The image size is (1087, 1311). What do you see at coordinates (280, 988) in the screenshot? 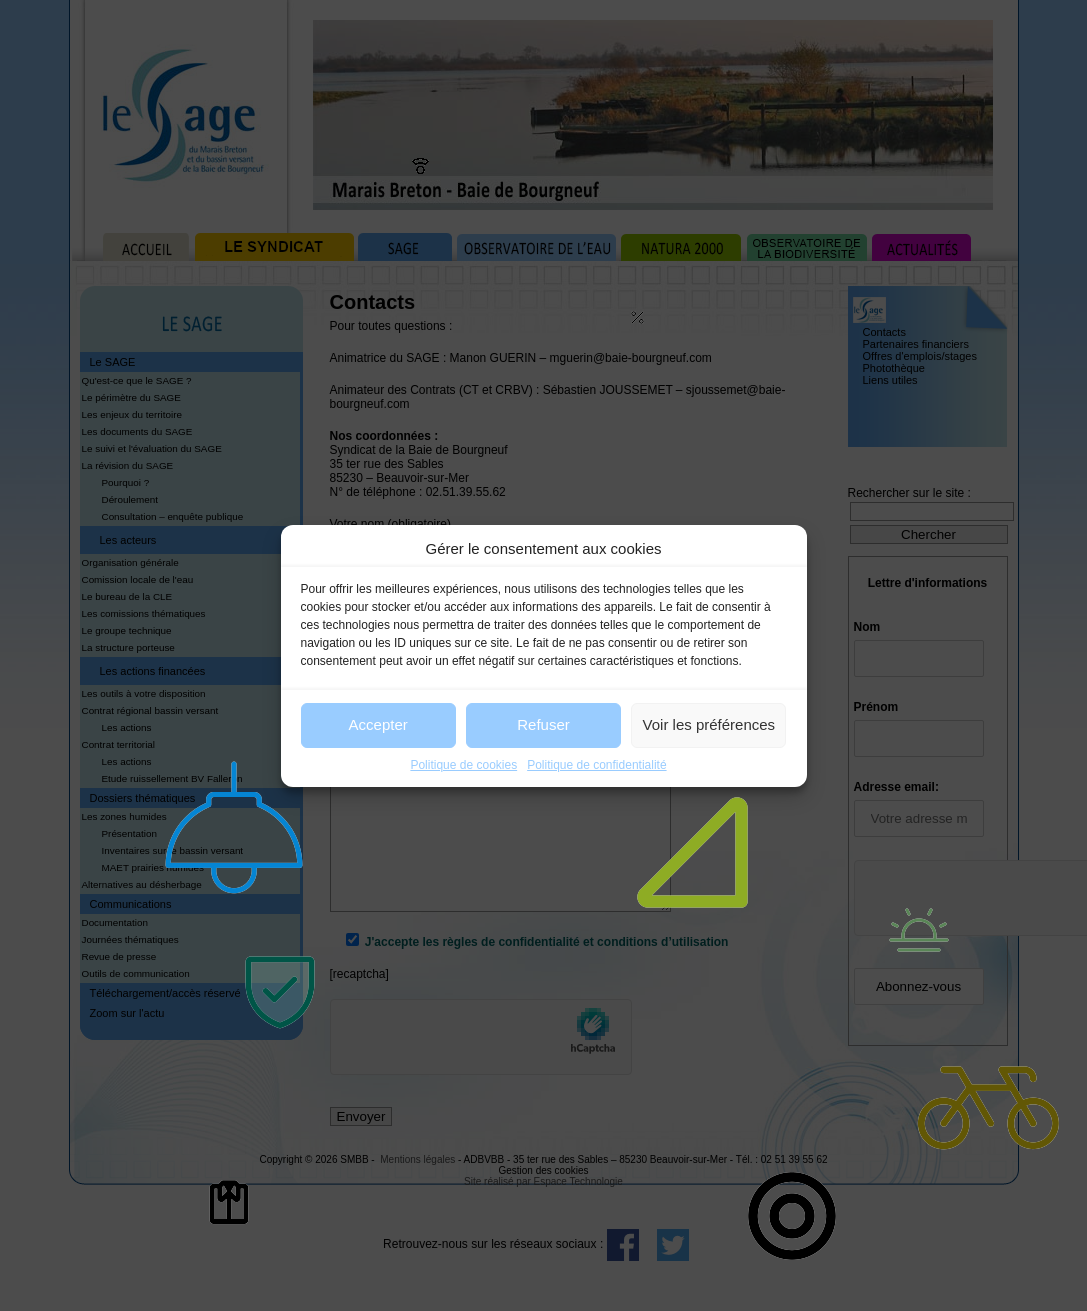
I see `indicates verified or secure status` at bounding box center [280, 988].